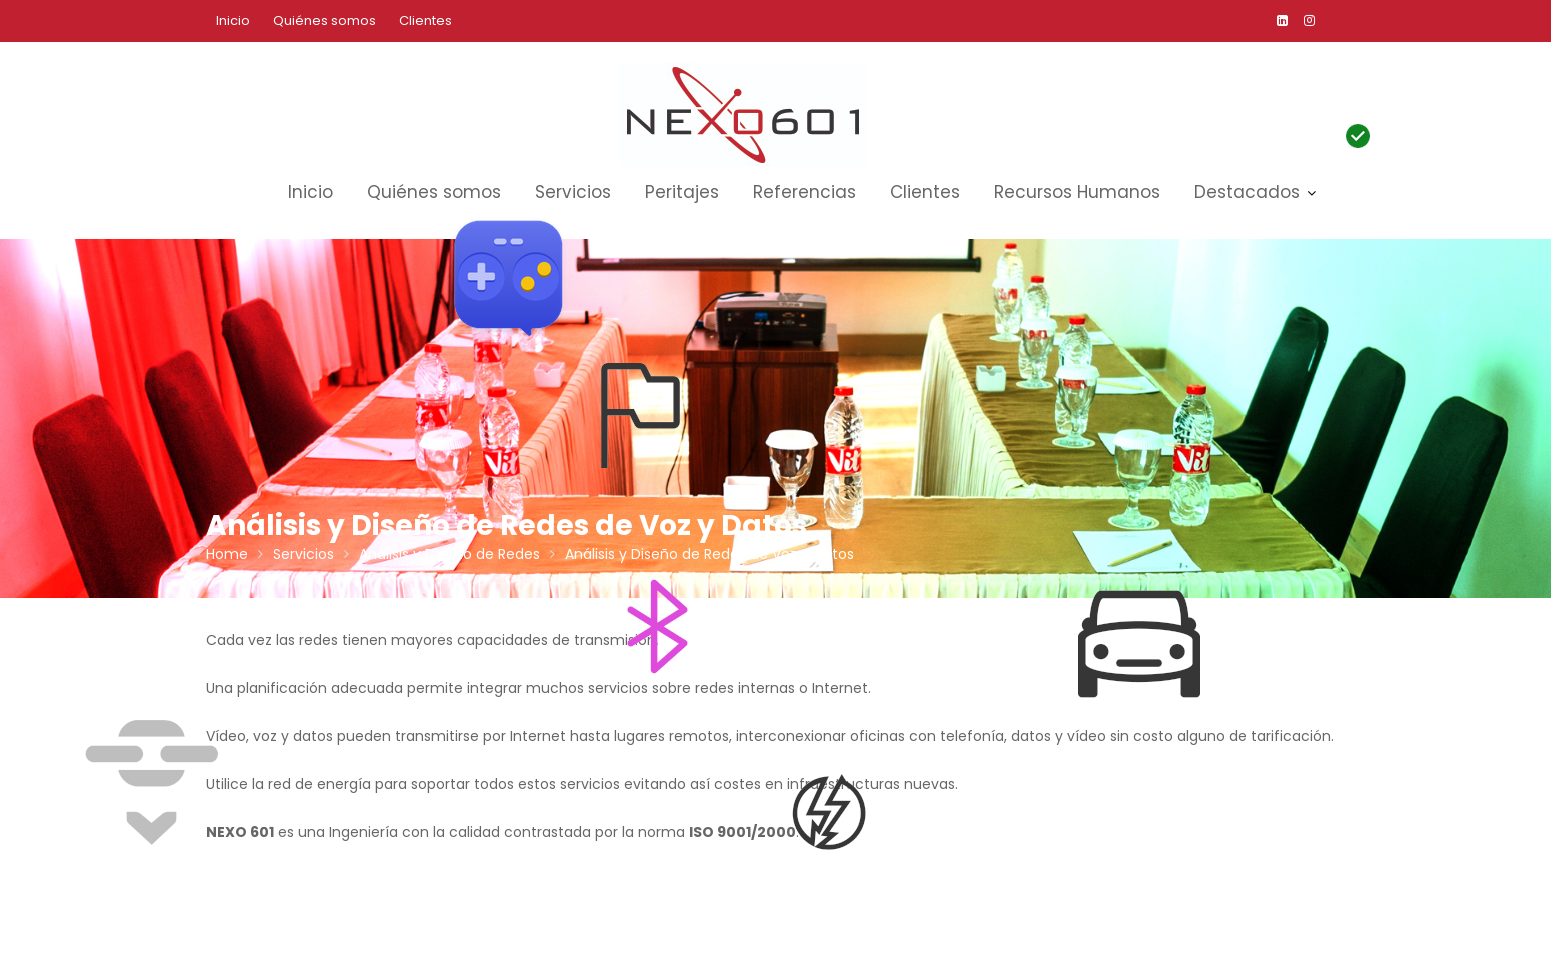  What do you see at coordinates (657, 626) in the screenshot?
I see `access bluetooth settings` at bounding box center [657, 626].